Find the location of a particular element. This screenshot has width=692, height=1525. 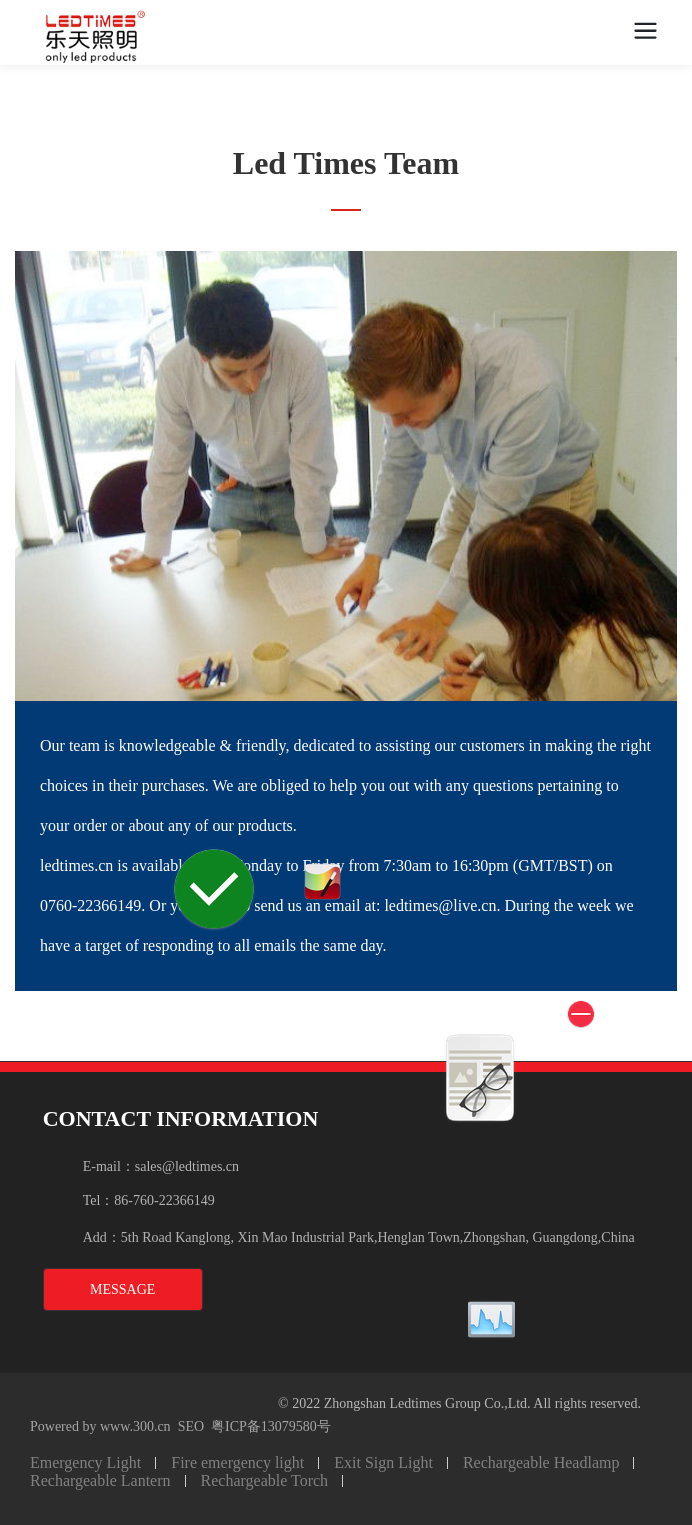

open the documents app is located at coordinates (480, 1078).